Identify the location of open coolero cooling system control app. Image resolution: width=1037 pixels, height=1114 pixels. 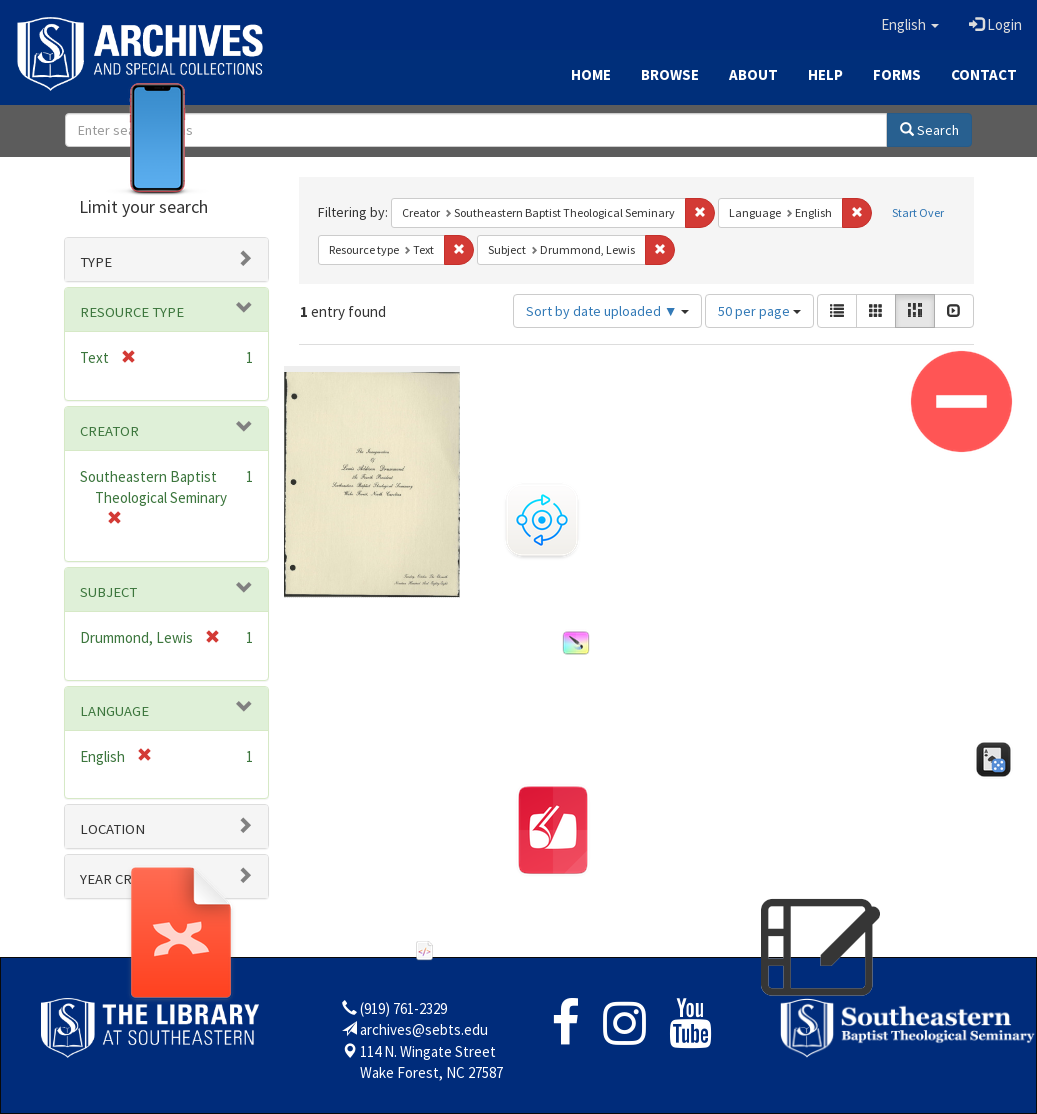
(542, 520).